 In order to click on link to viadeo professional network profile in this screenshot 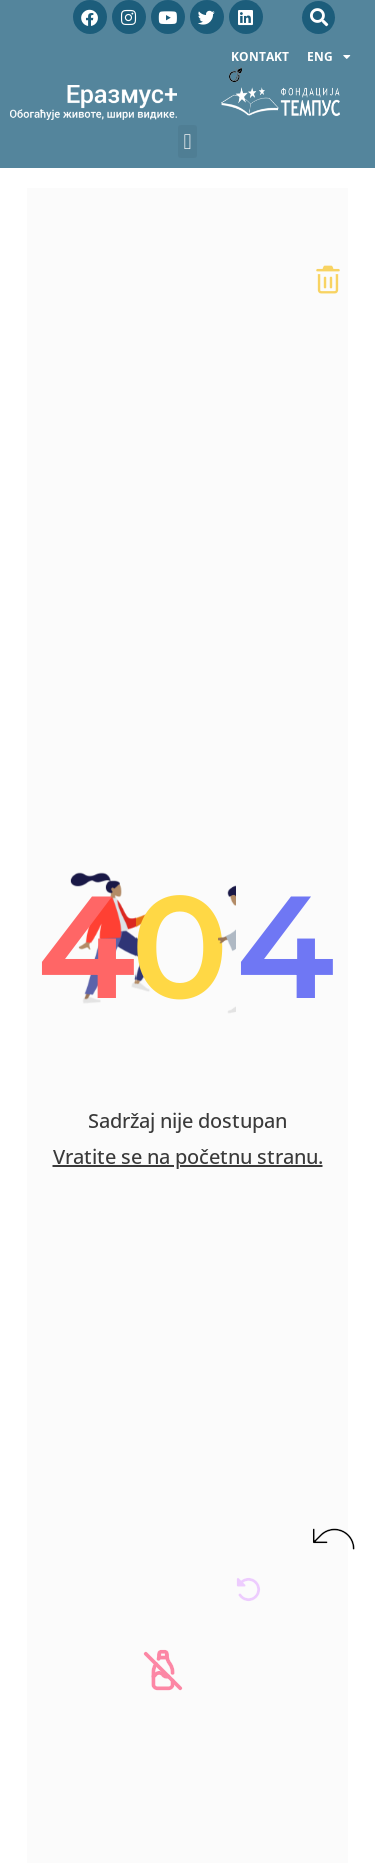, I will do `click(235, 74)`.